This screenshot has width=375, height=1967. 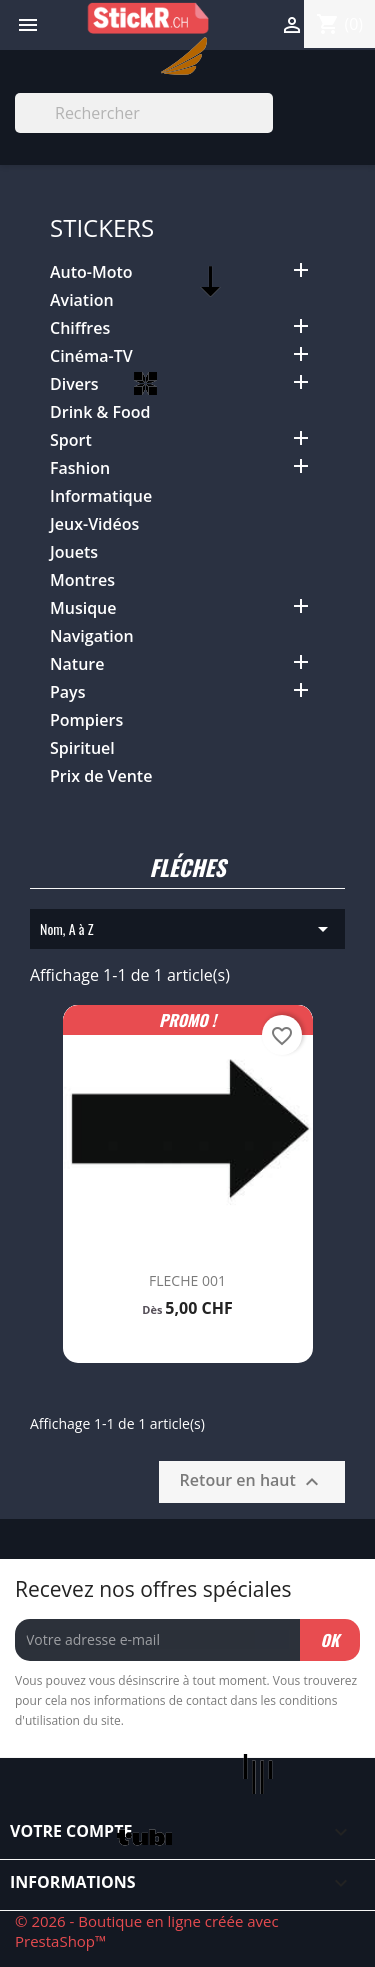 What do you see at coordinates (144, 1837) in the screenshot?
I see `open the tubi streaming app` at bounding box center [144, 1837].